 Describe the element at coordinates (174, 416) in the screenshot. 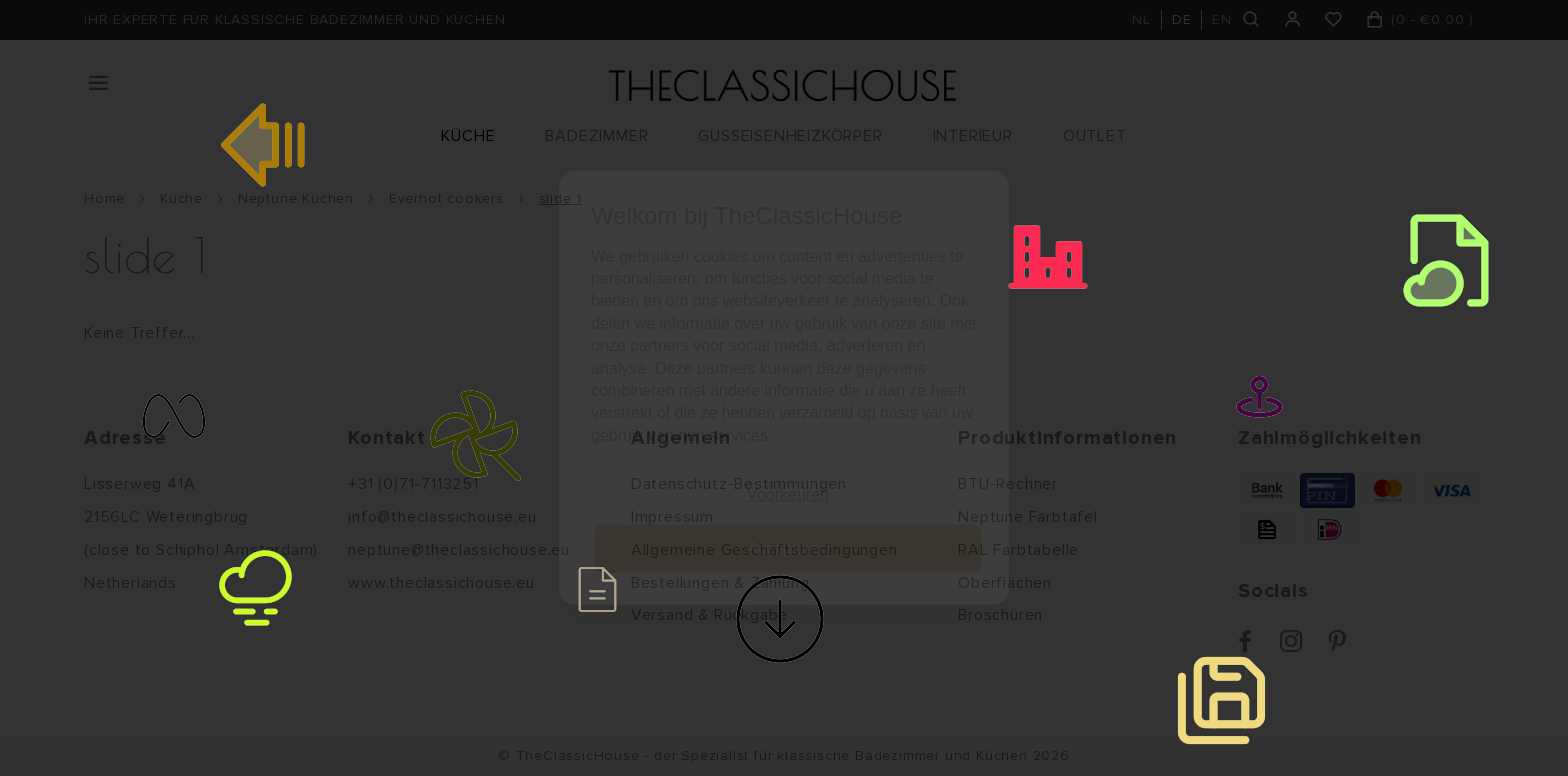

I see `Meta company logo` at that location.